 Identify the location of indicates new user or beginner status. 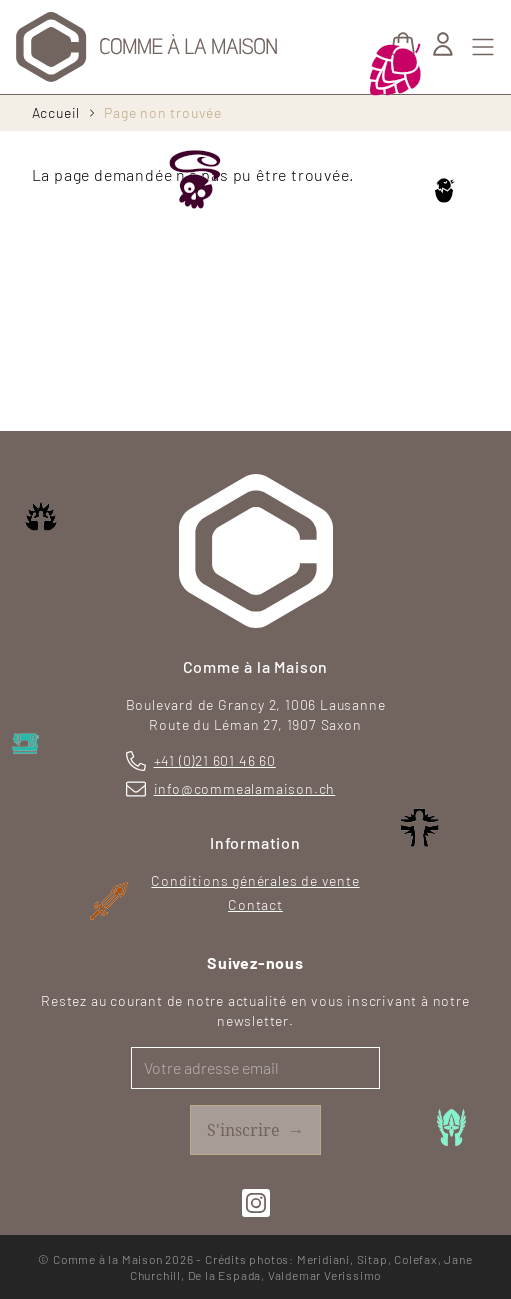
(444, 190).